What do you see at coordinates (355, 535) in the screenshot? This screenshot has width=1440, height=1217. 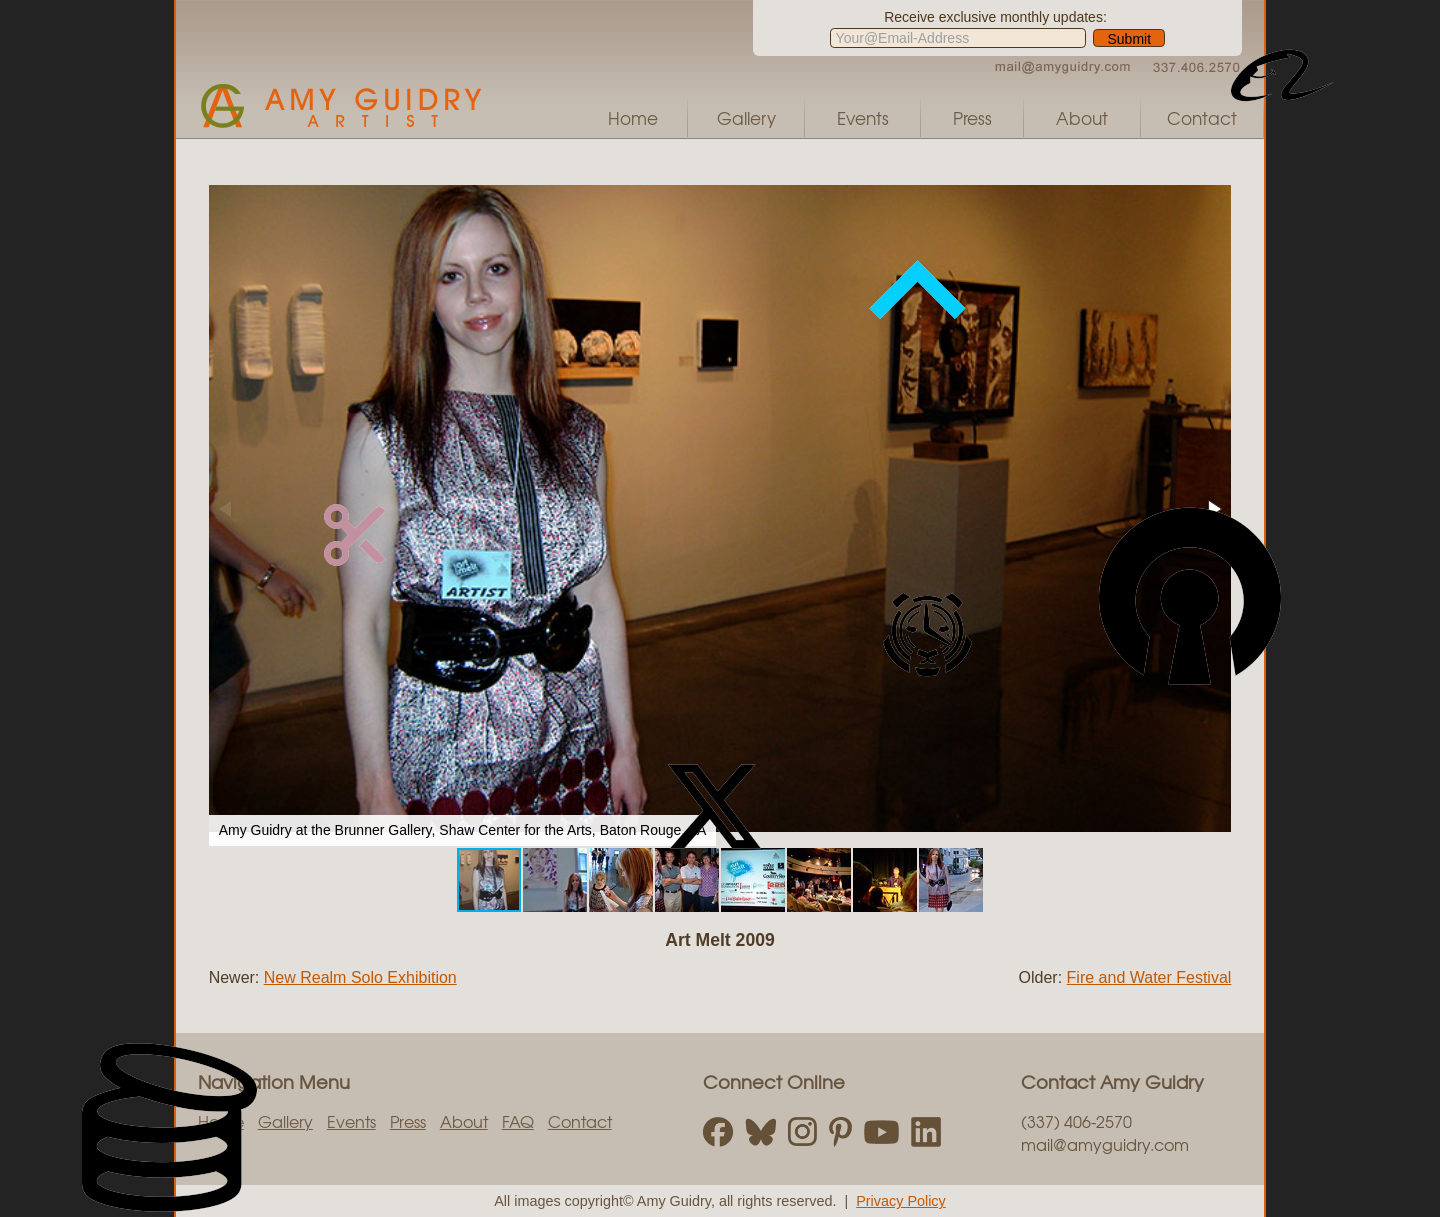 I see `cut selected content` at bounding box center [355, 535].